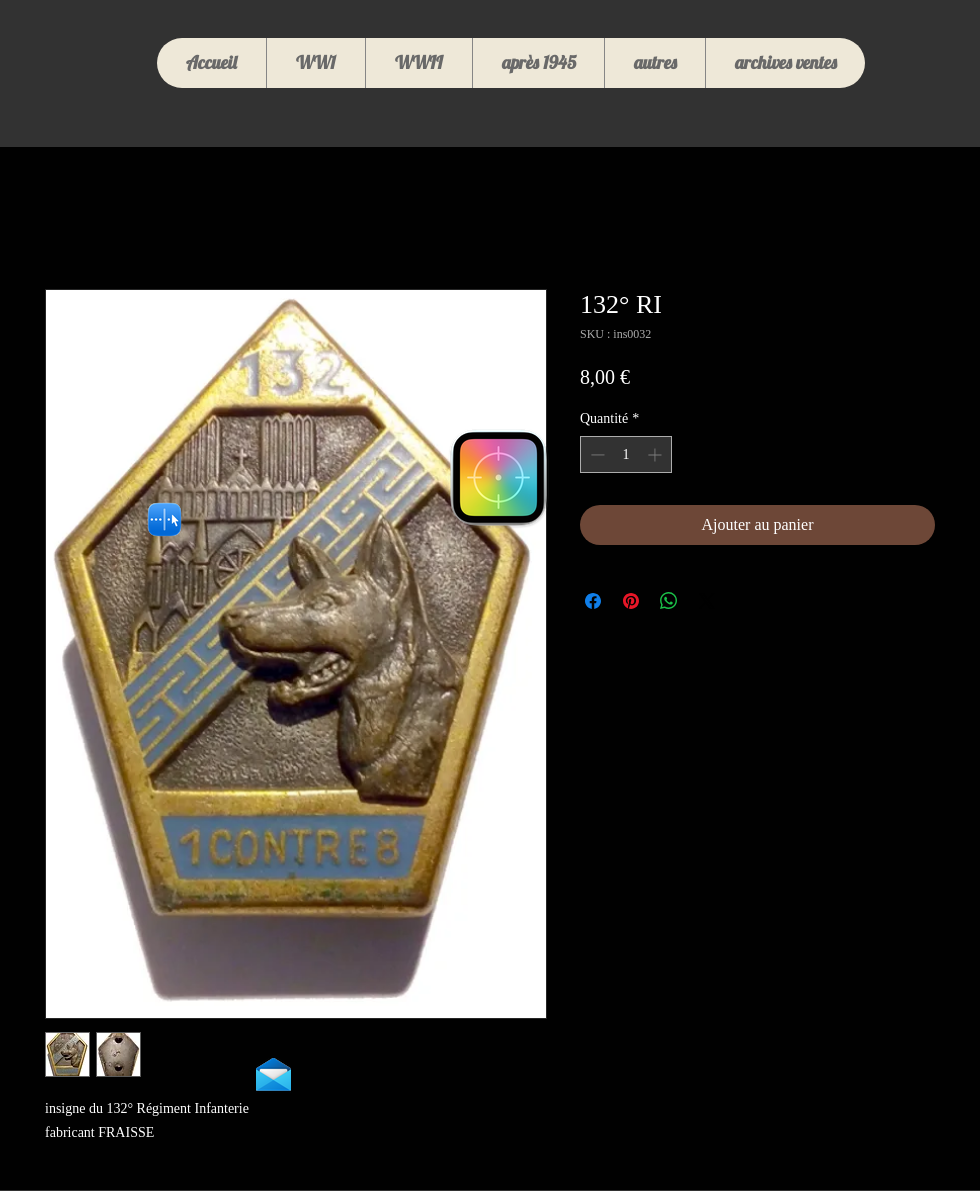 The image size is (980, 1191). What do you see at coordinates (164, 519) in the screenshot?
I see `access universal control settings for multi-device cursor sharing` at bounding box center [164, 519].